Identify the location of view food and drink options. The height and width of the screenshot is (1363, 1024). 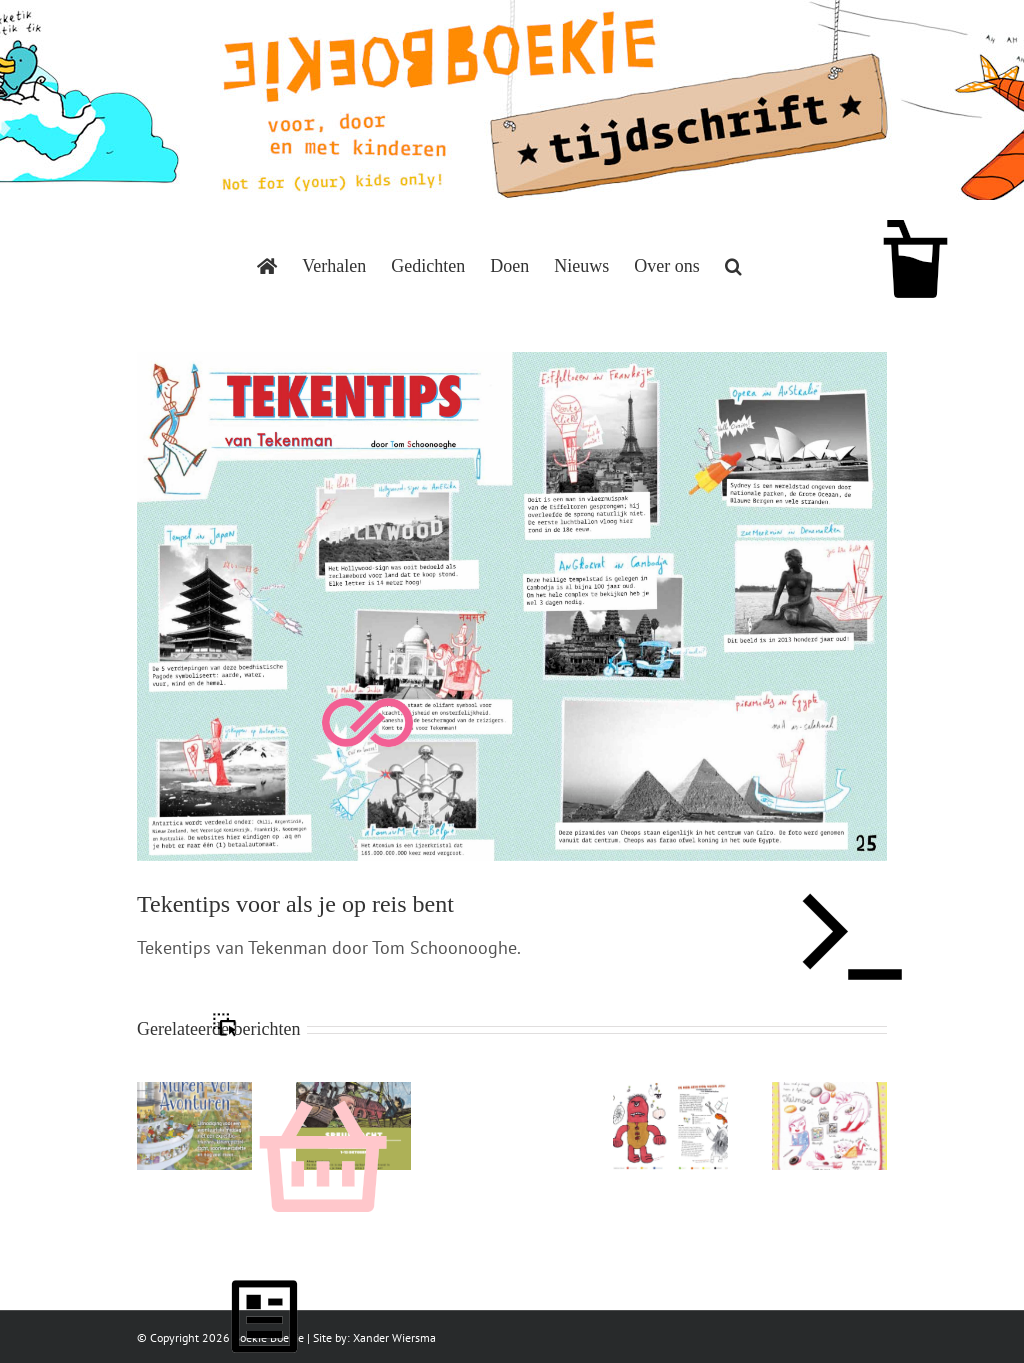
(915, 262).